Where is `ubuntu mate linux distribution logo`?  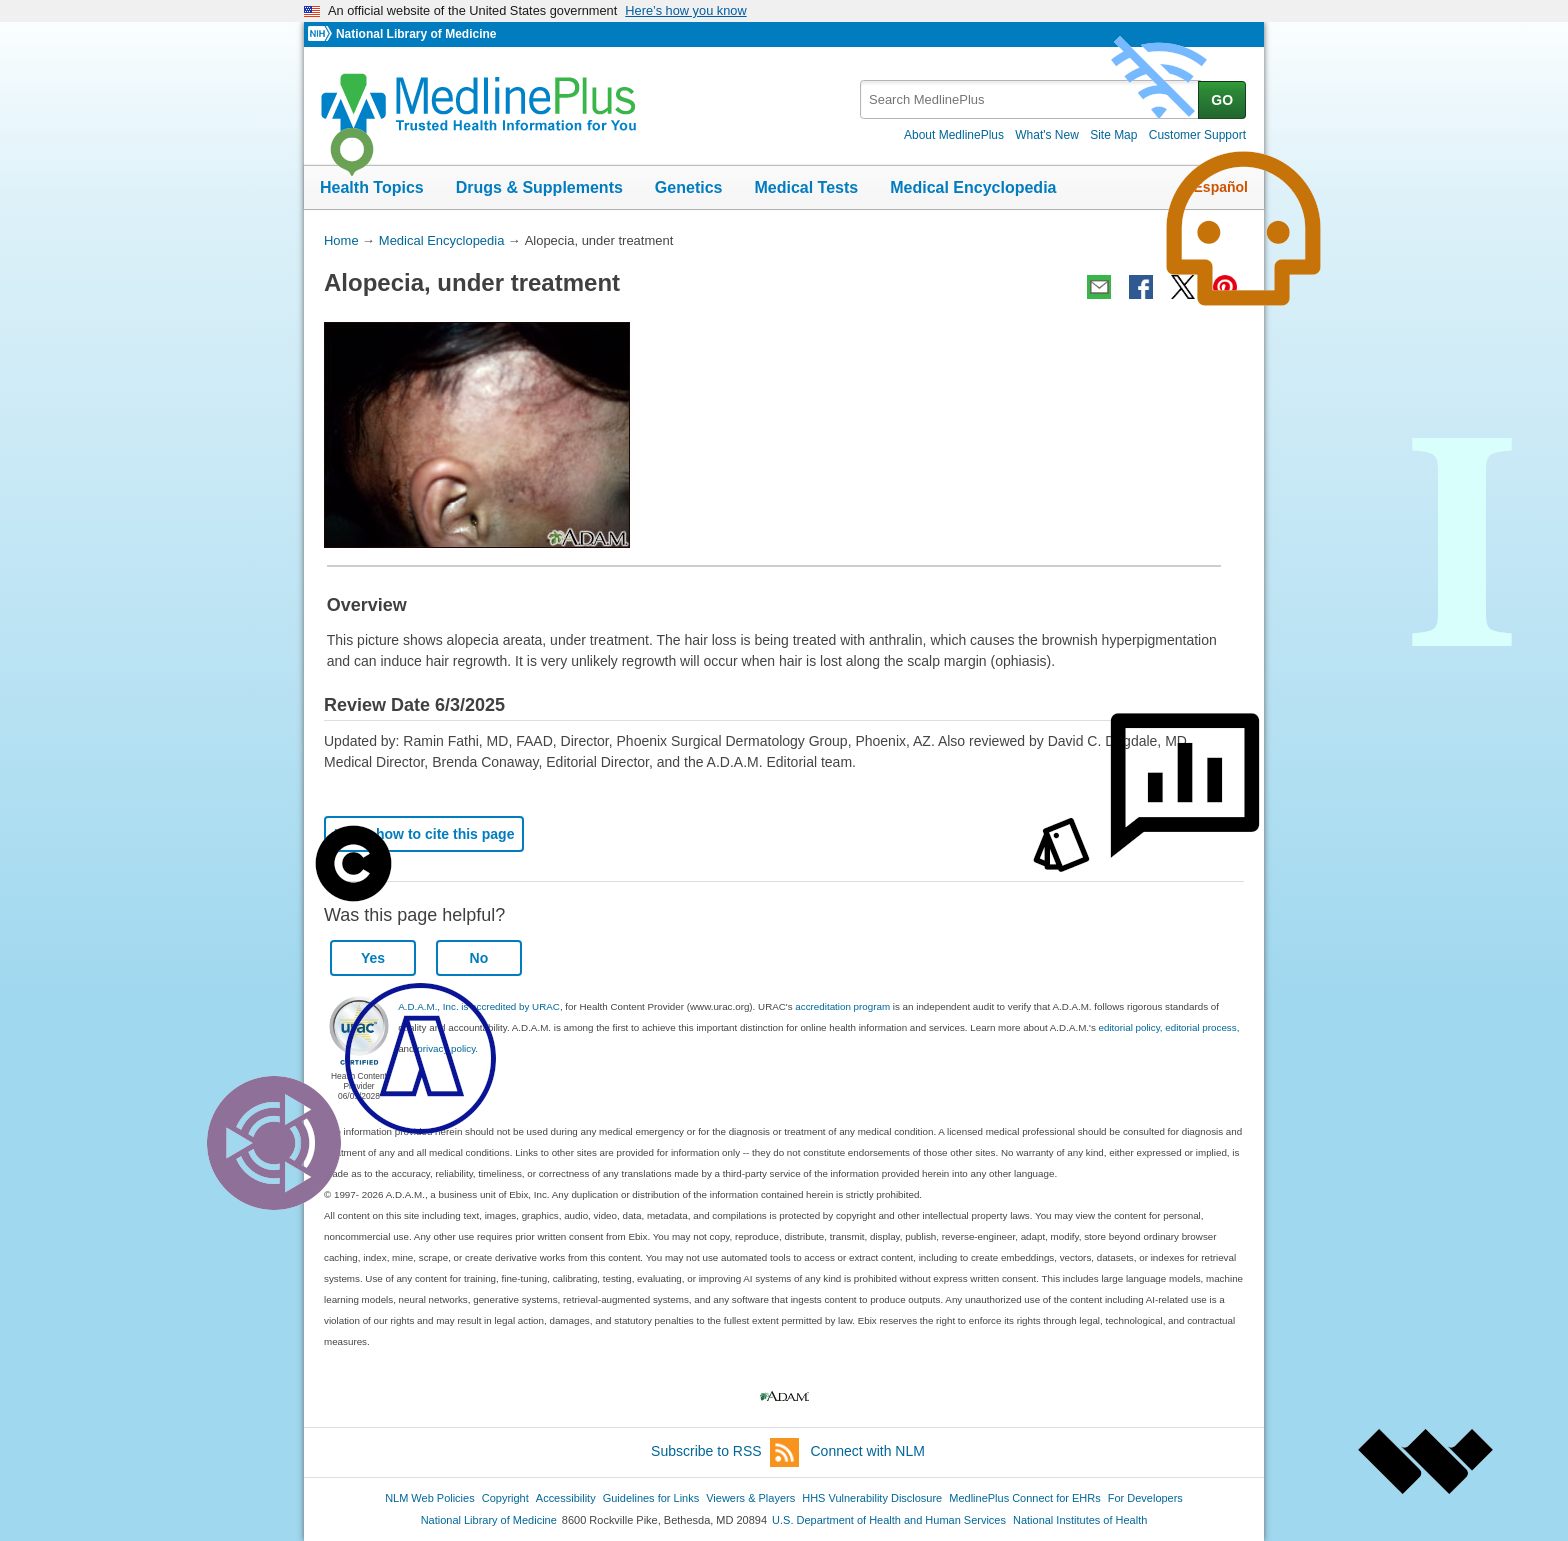 ubuntu mate linux distribution logo is located at coordinates (274, 1143).